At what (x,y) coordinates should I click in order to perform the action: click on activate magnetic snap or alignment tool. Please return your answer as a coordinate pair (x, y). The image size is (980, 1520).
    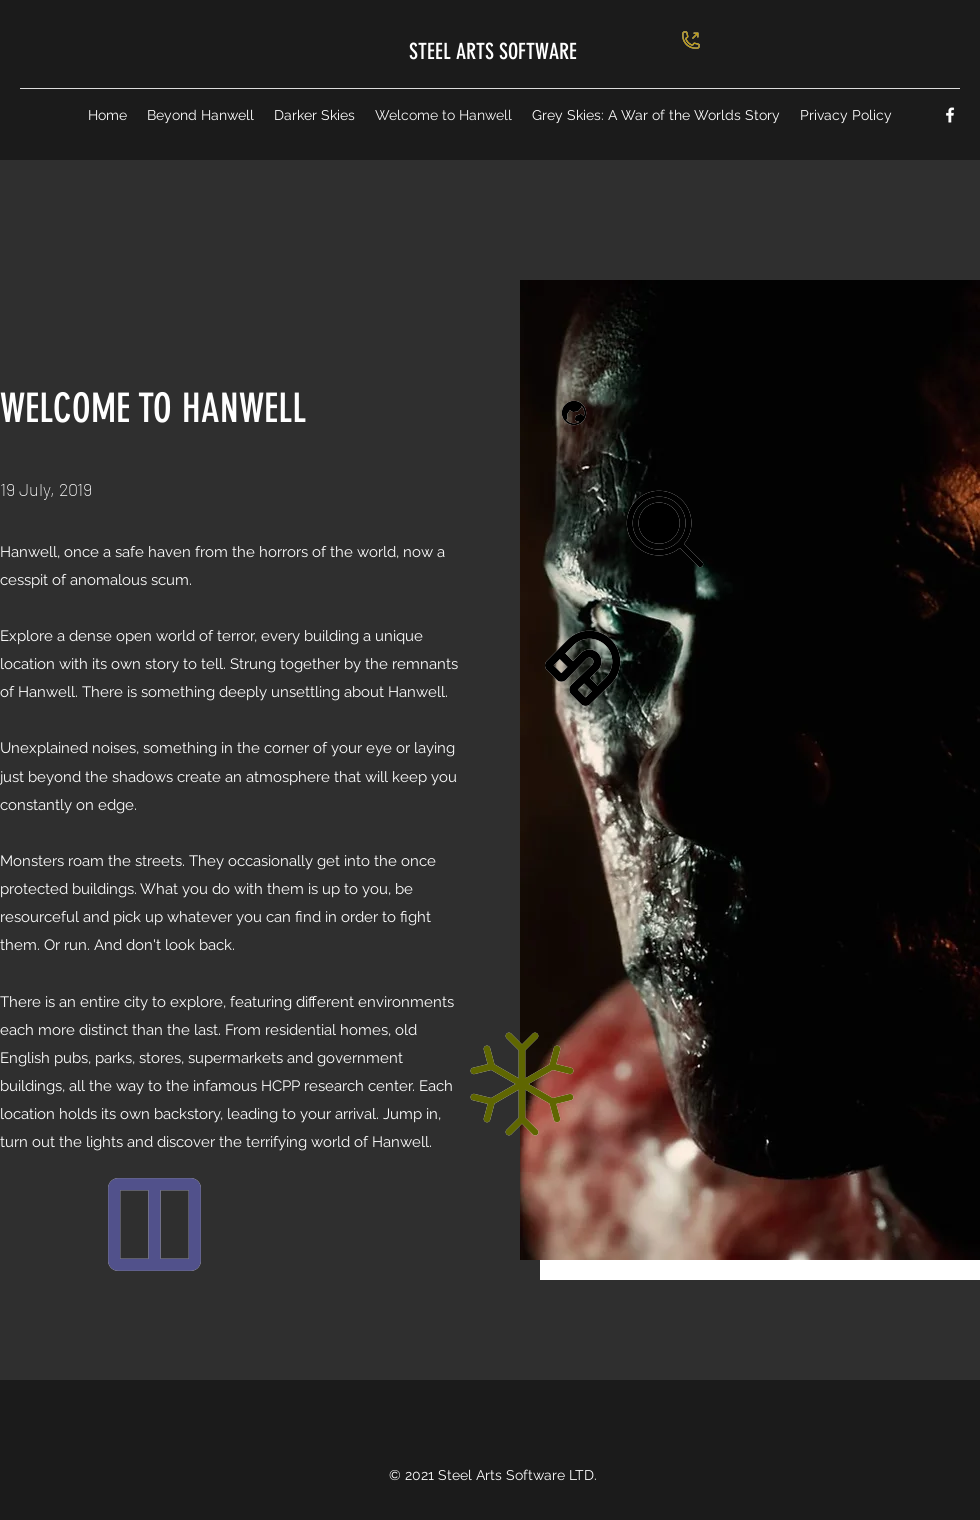
    Looking at the image, I should click on (584, 667).